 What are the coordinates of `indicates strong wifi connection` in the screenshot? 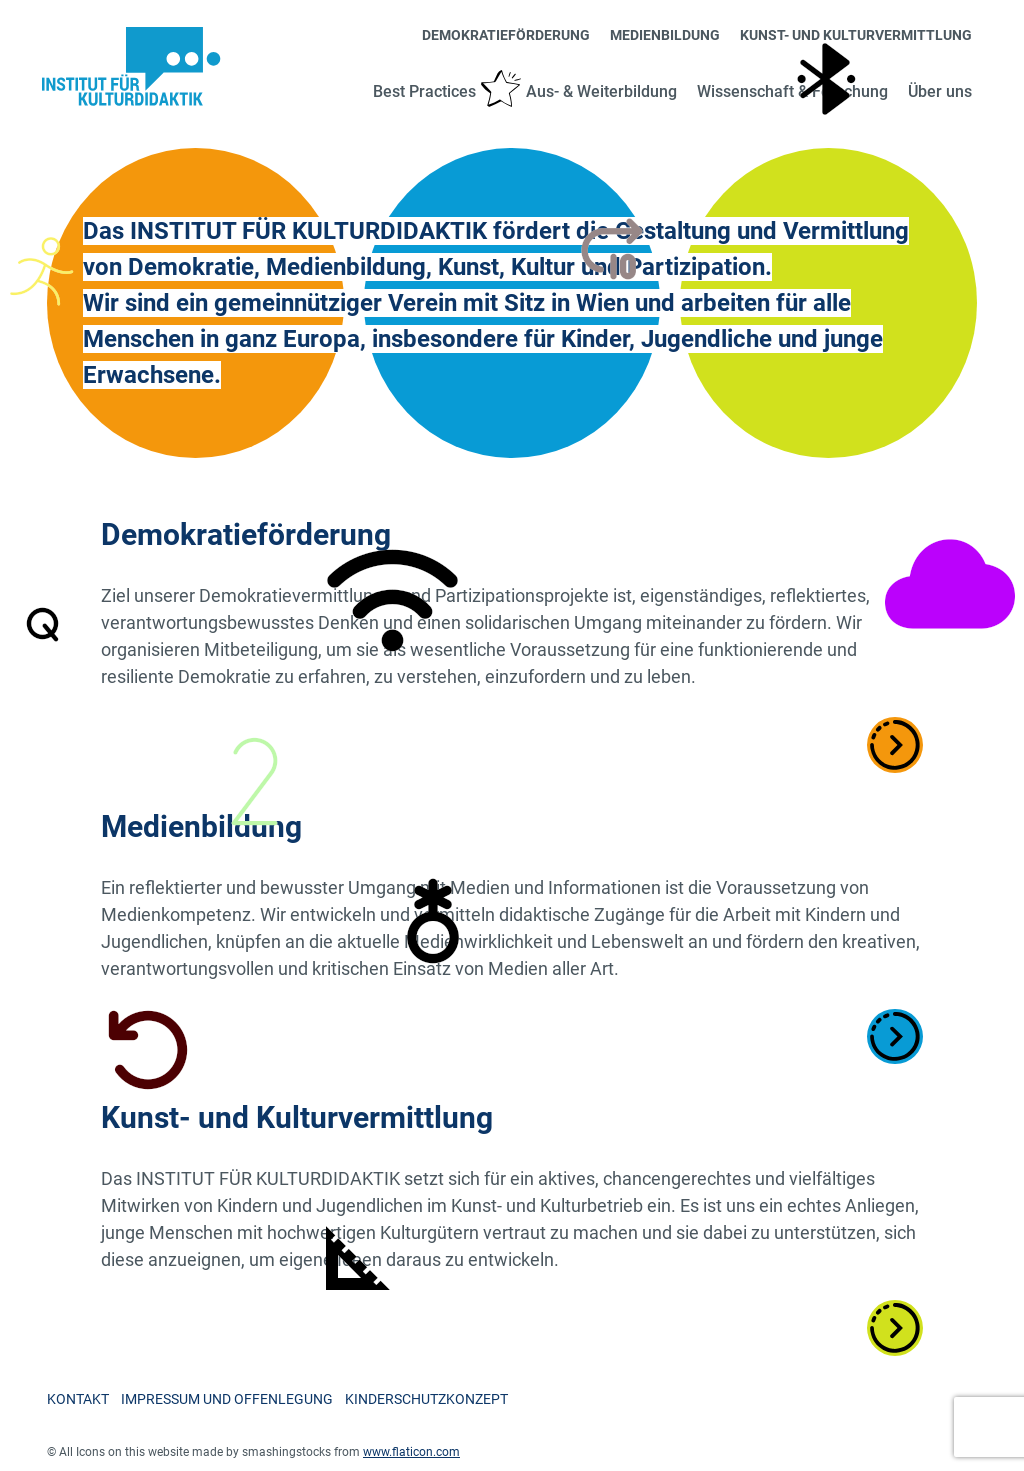 It's located at (392, 600).